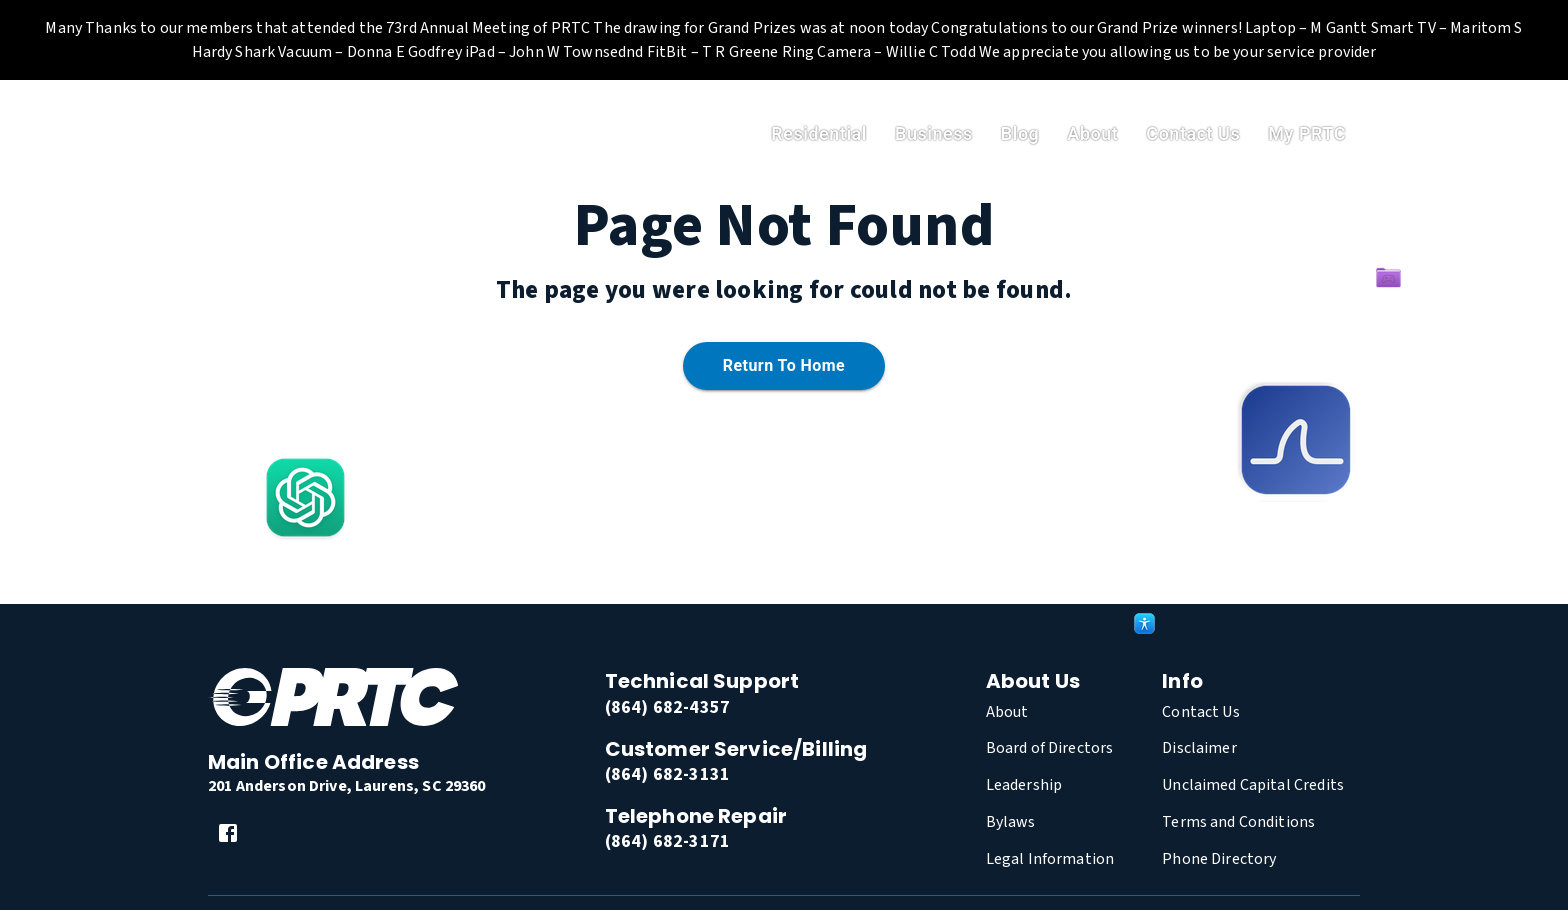 This screenshot has height=910, width=1568. What do you see at coordinates (1144, 623) in the screenshot?
I see `open accessibility settings` at bounding box center [1144, 623].